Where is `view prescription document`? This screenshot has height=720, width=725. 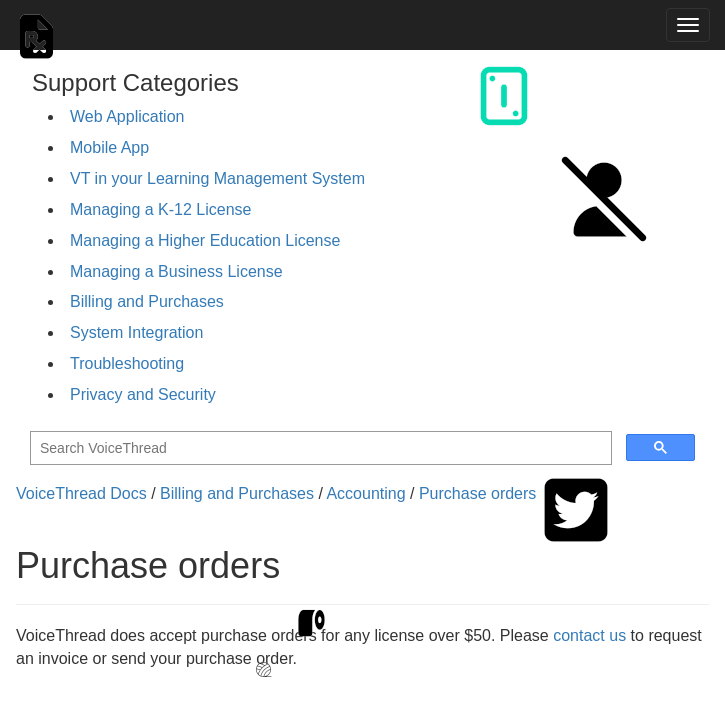 view prescription document is located at coordinates (36, 36).